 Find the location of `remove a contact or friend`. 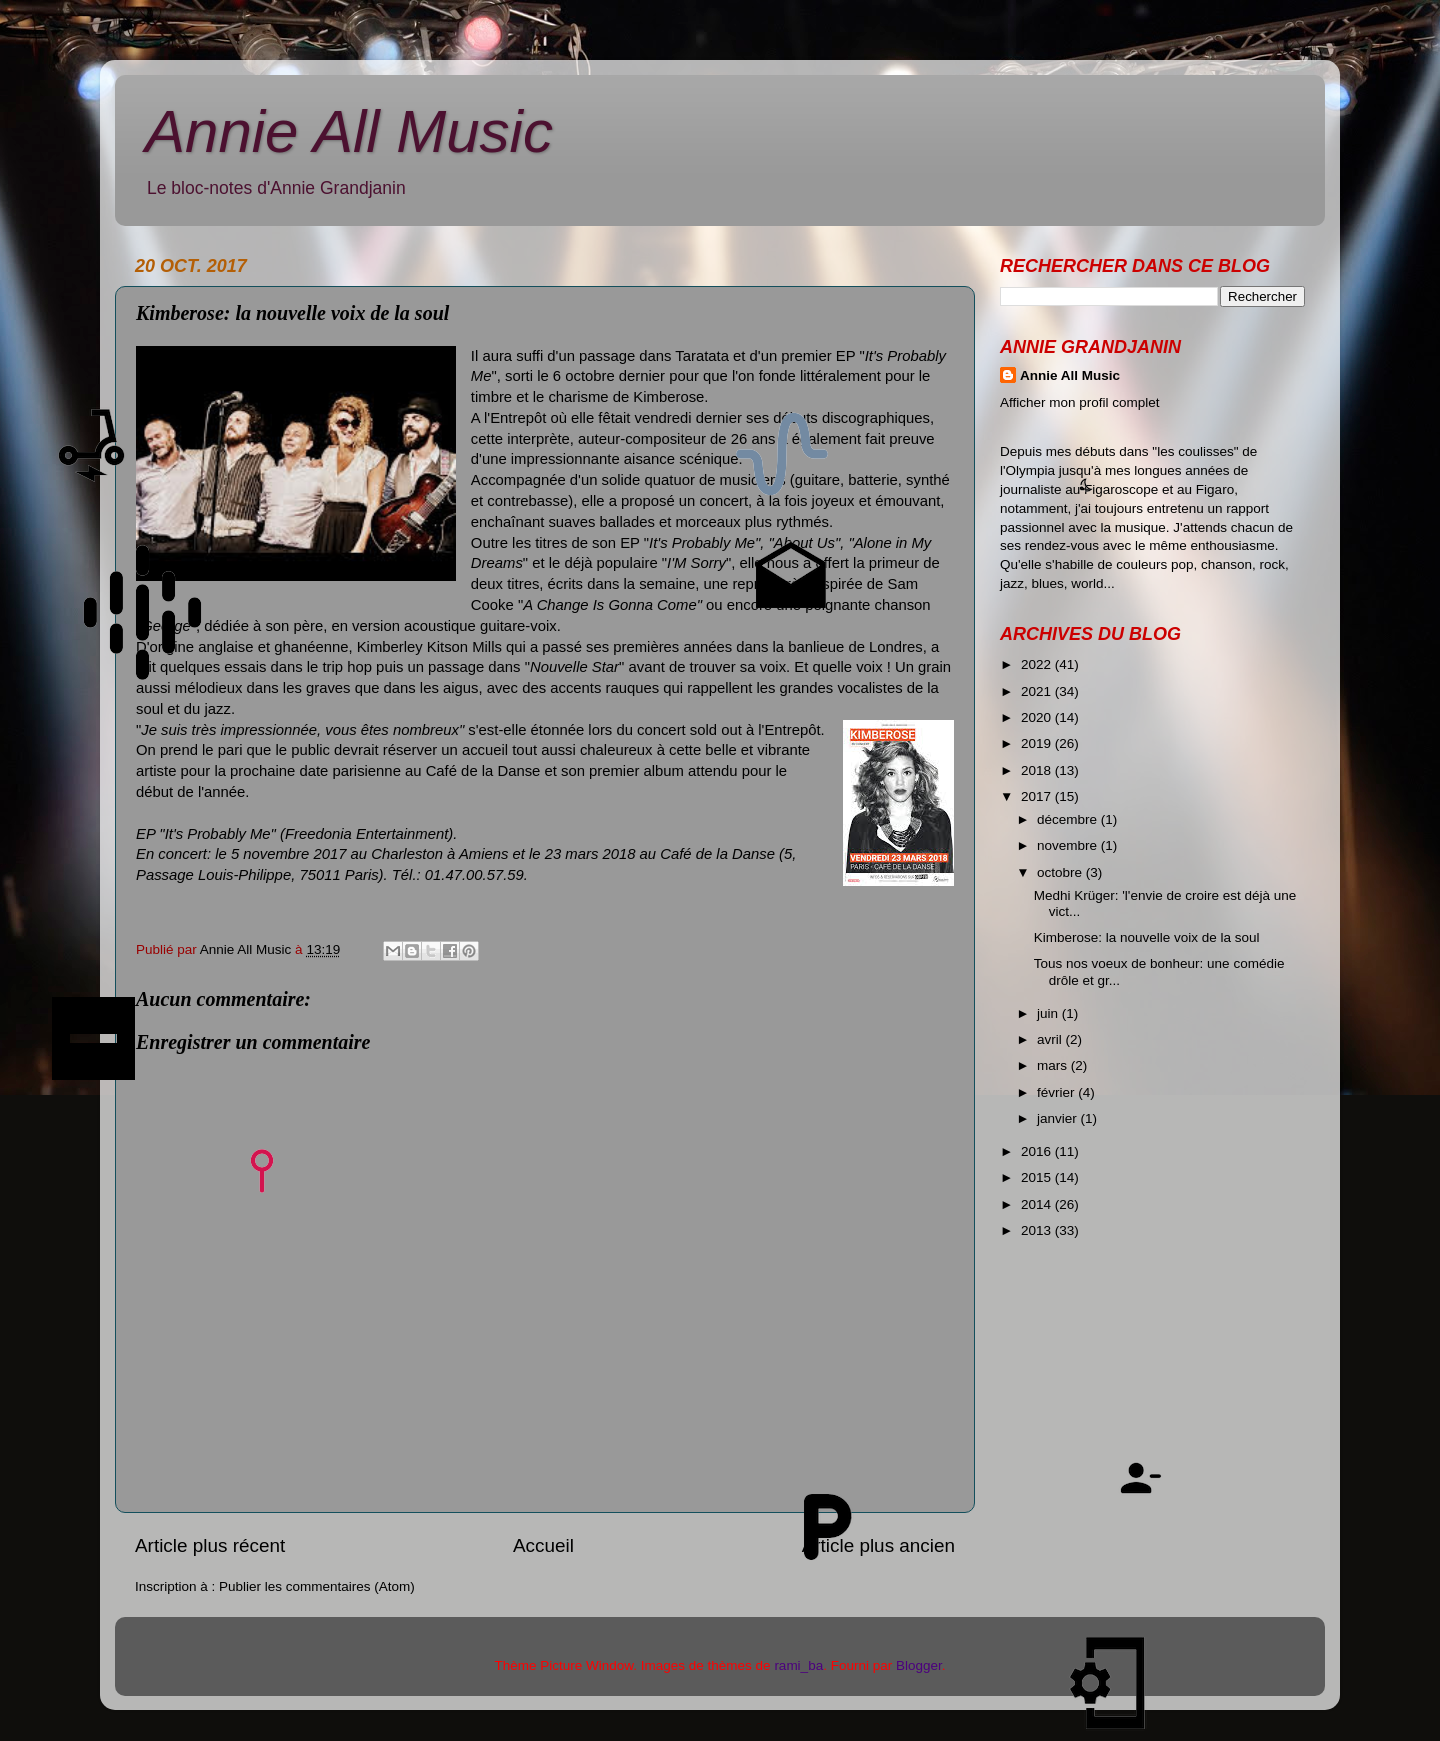

remove a contact or friend is located at coordinates (1140, 1478).